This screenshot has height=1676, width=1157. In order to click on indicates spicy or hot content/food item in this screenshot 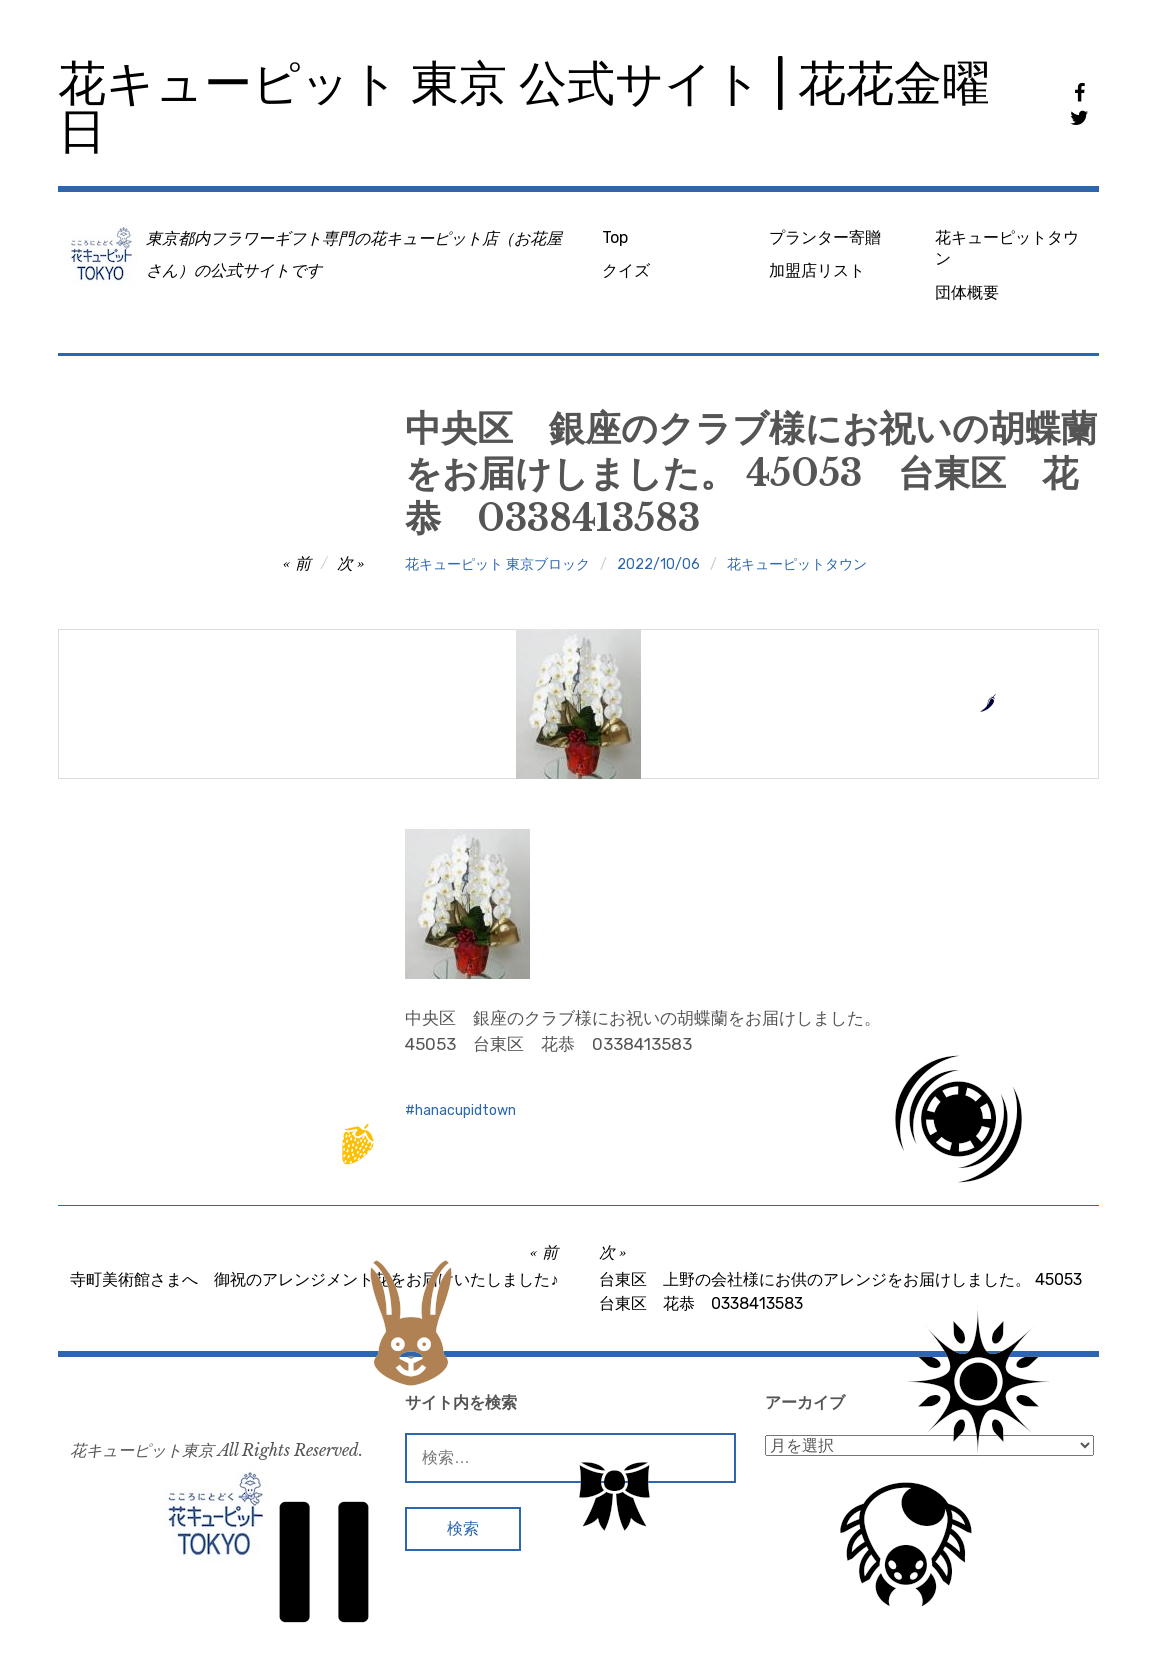, I will do `click(988, 703)`.